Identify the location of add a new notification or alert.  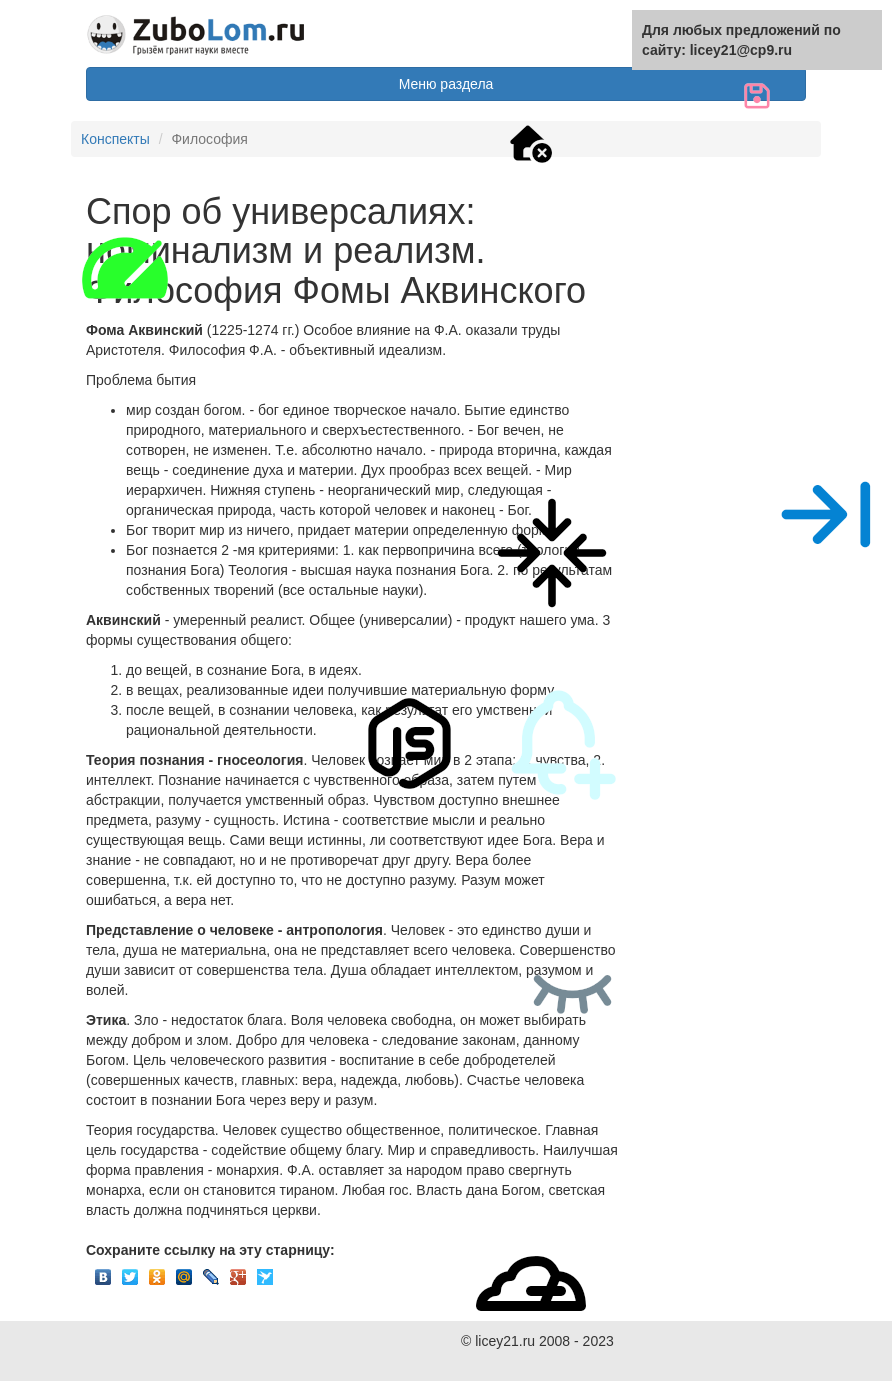
(558, 742).